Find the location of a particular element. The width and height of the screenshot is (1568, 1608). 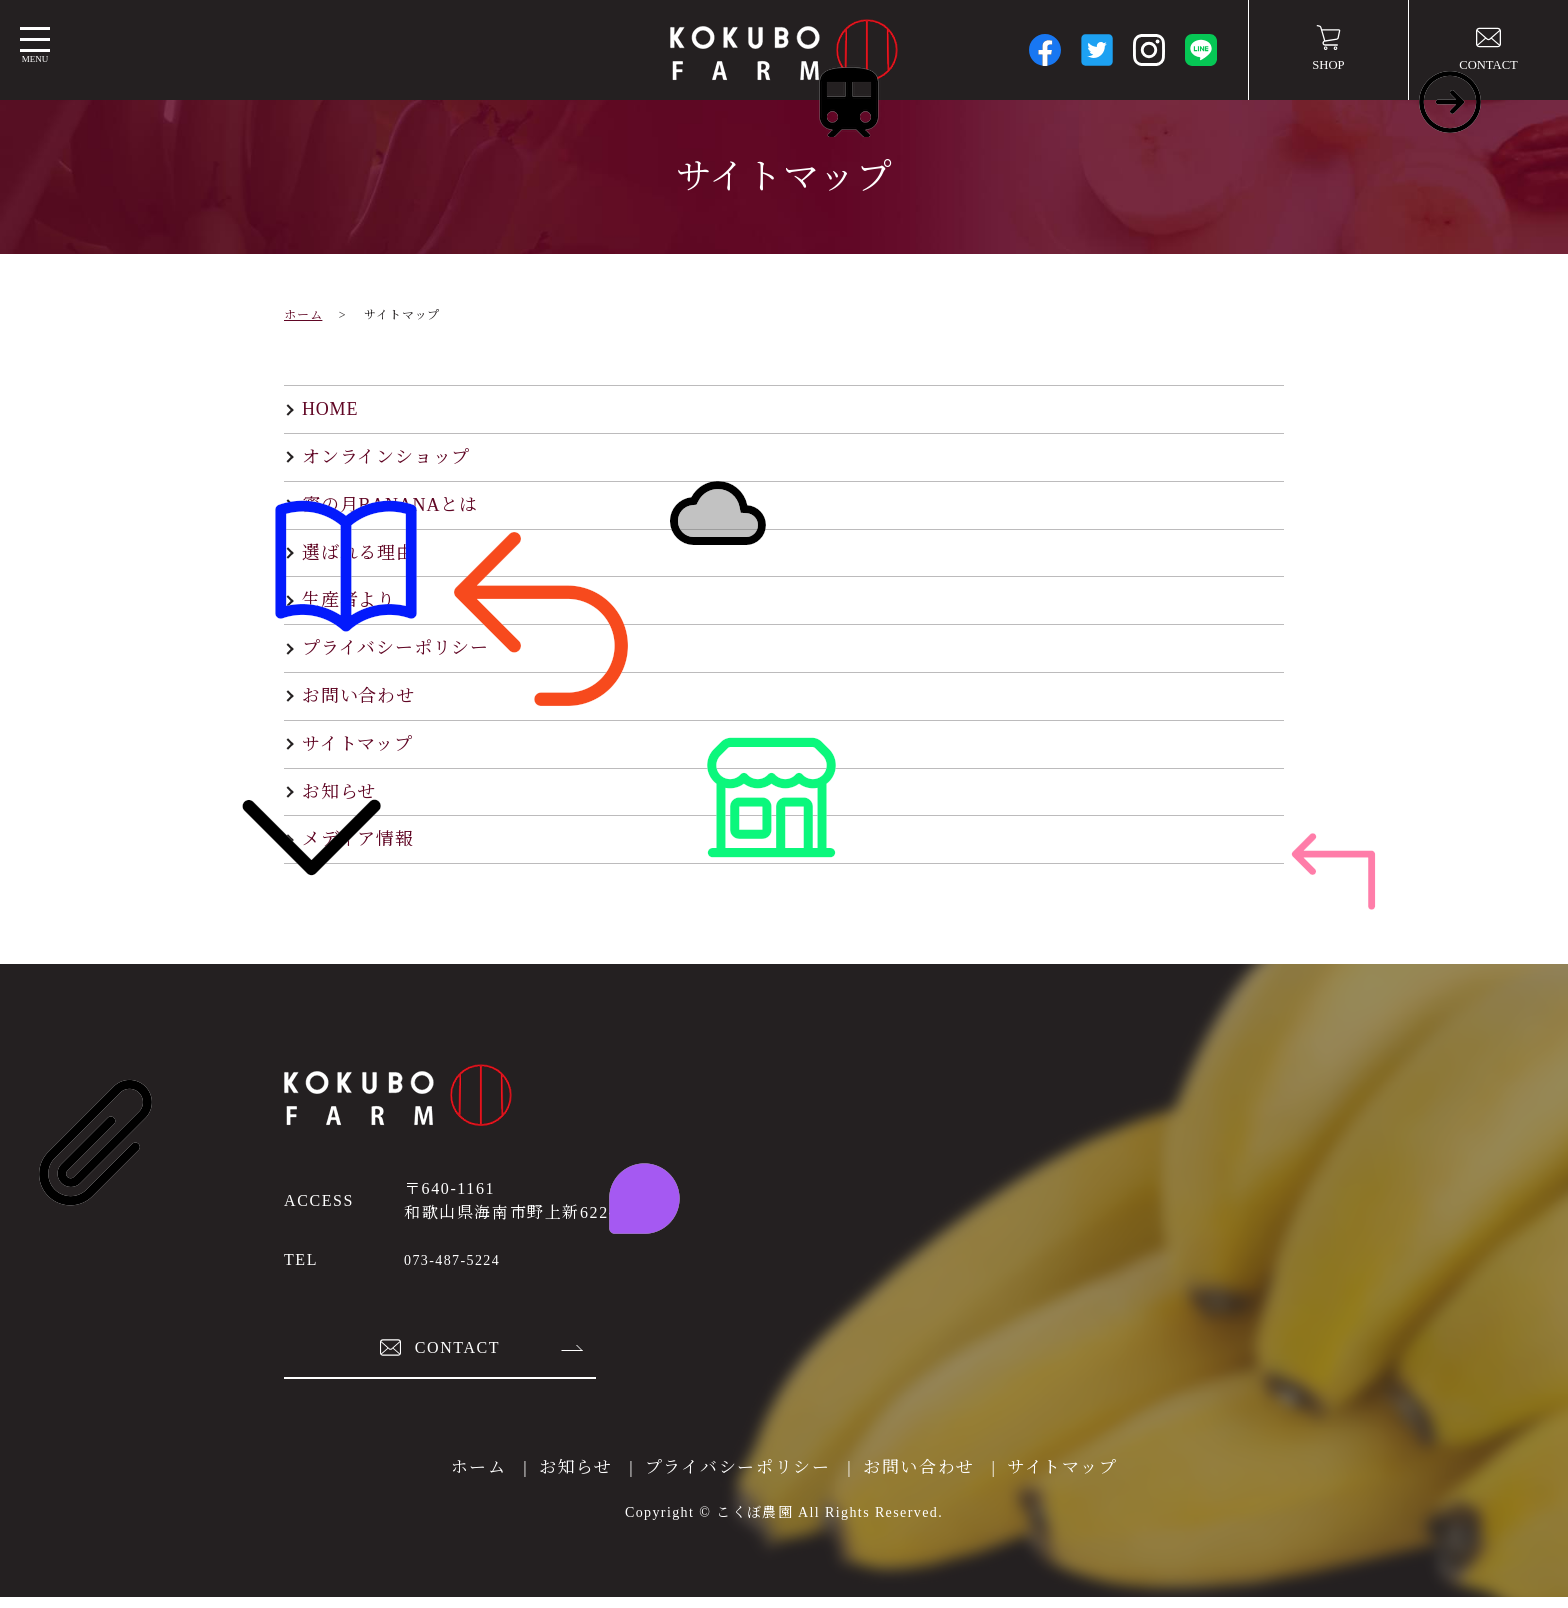

access cloud storage is located at coordinates (718, 513).